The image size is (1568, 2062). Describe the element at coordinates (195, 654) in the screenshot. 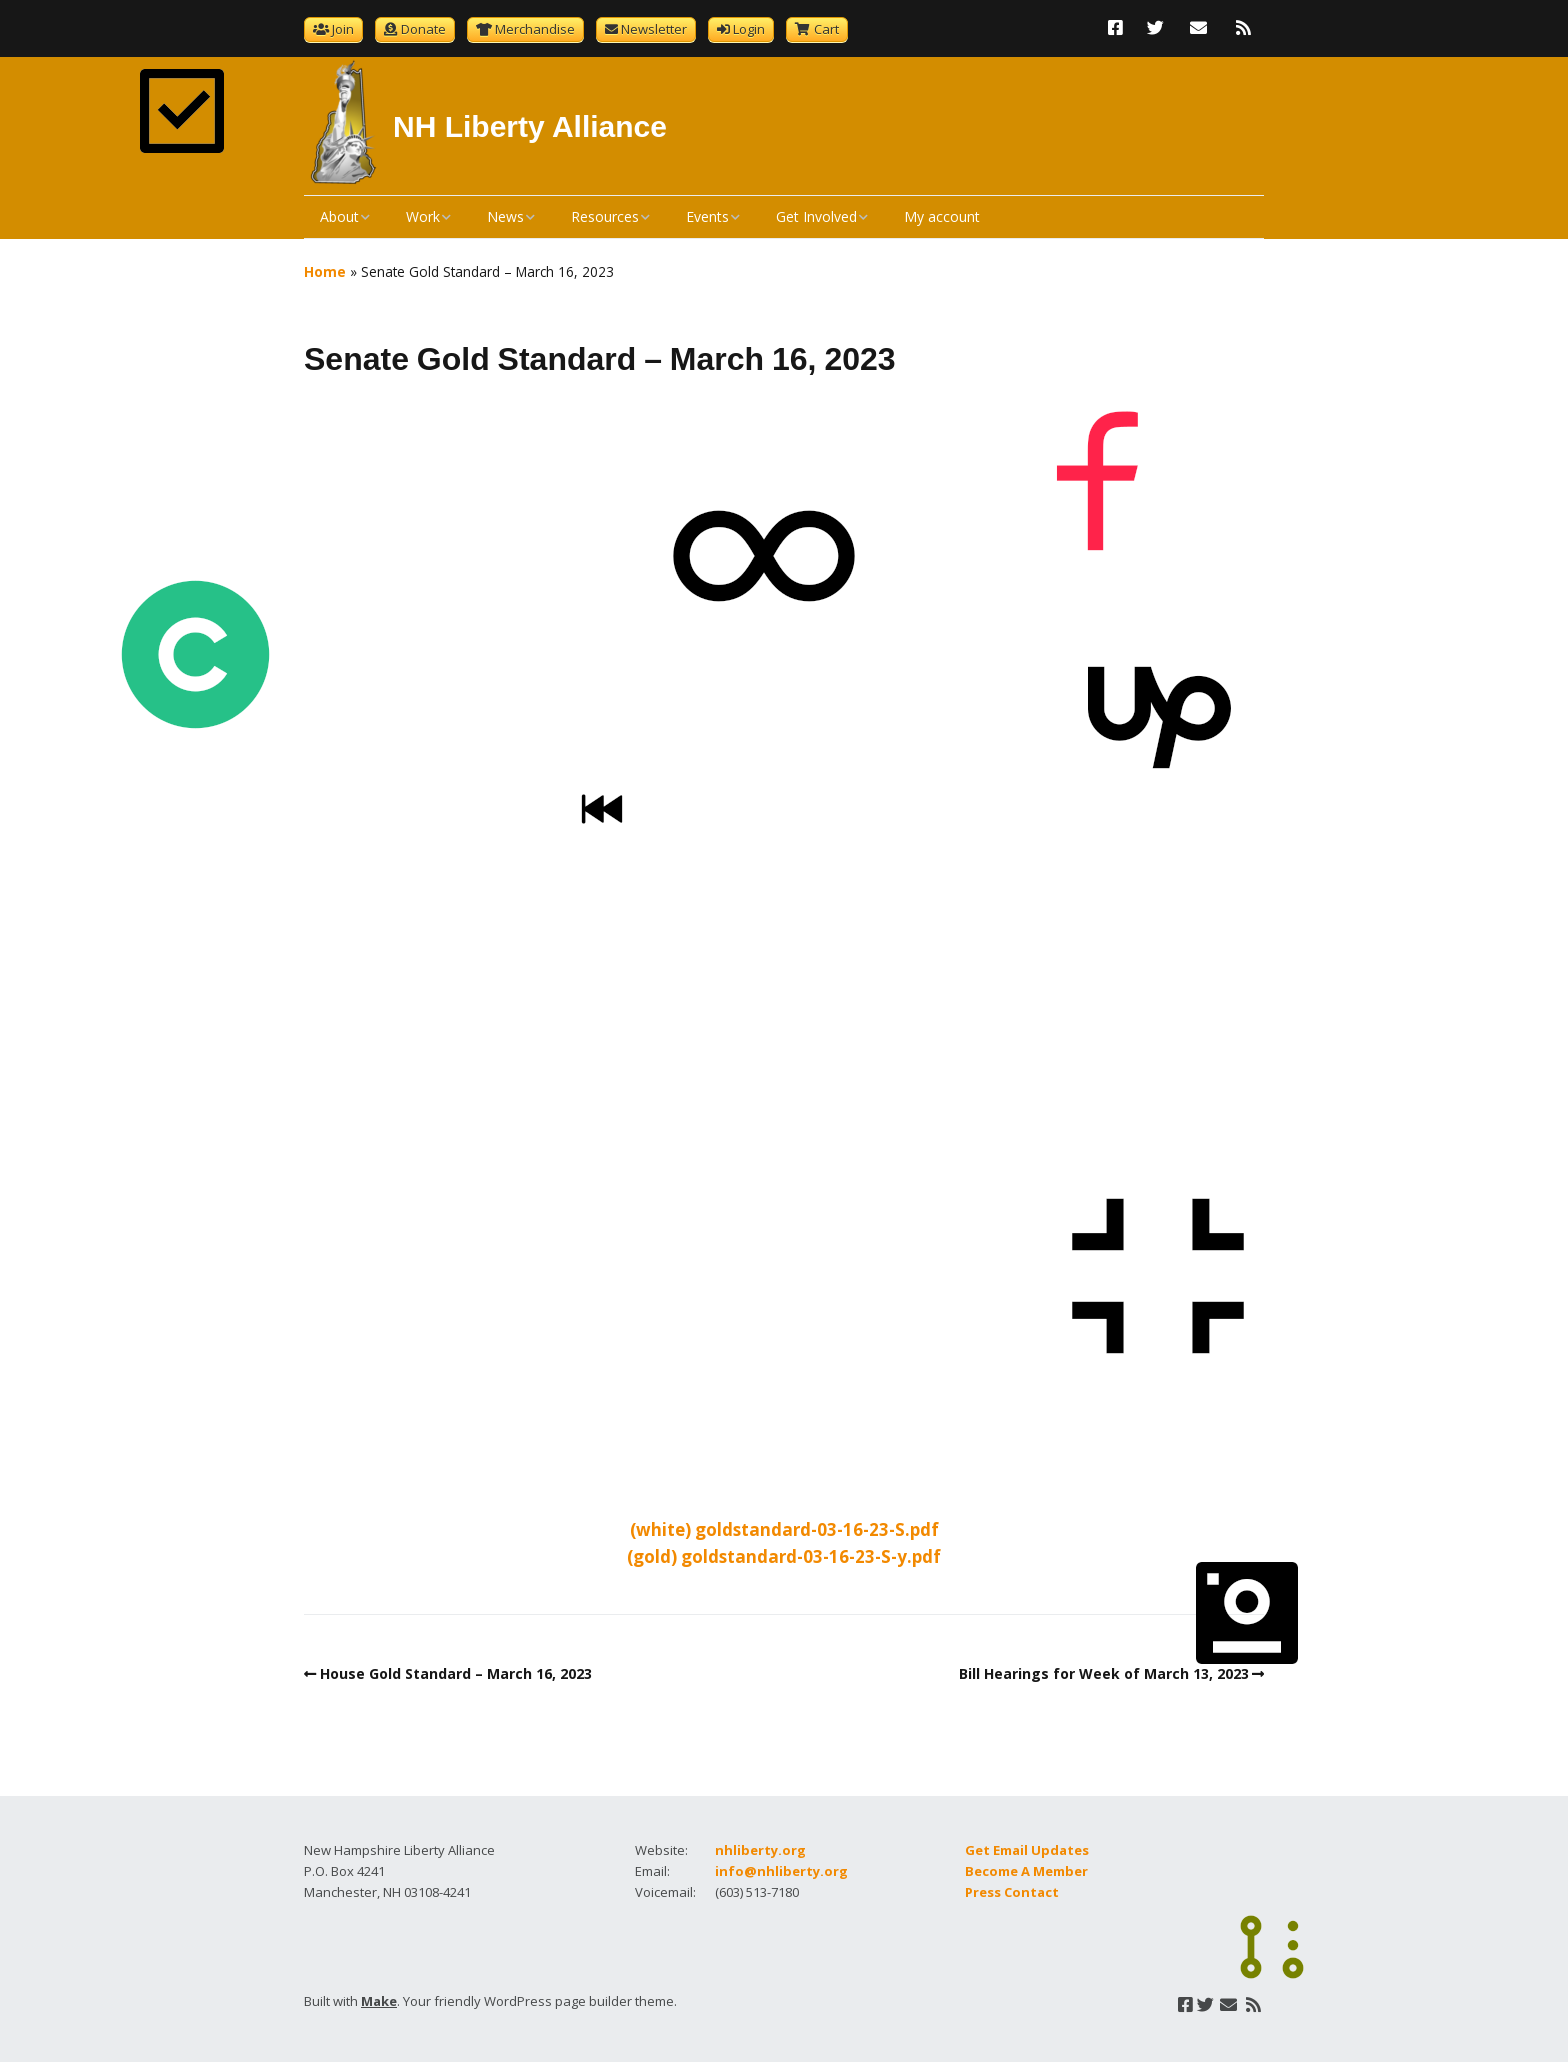

I see `indicates copyrighted content` at that location.